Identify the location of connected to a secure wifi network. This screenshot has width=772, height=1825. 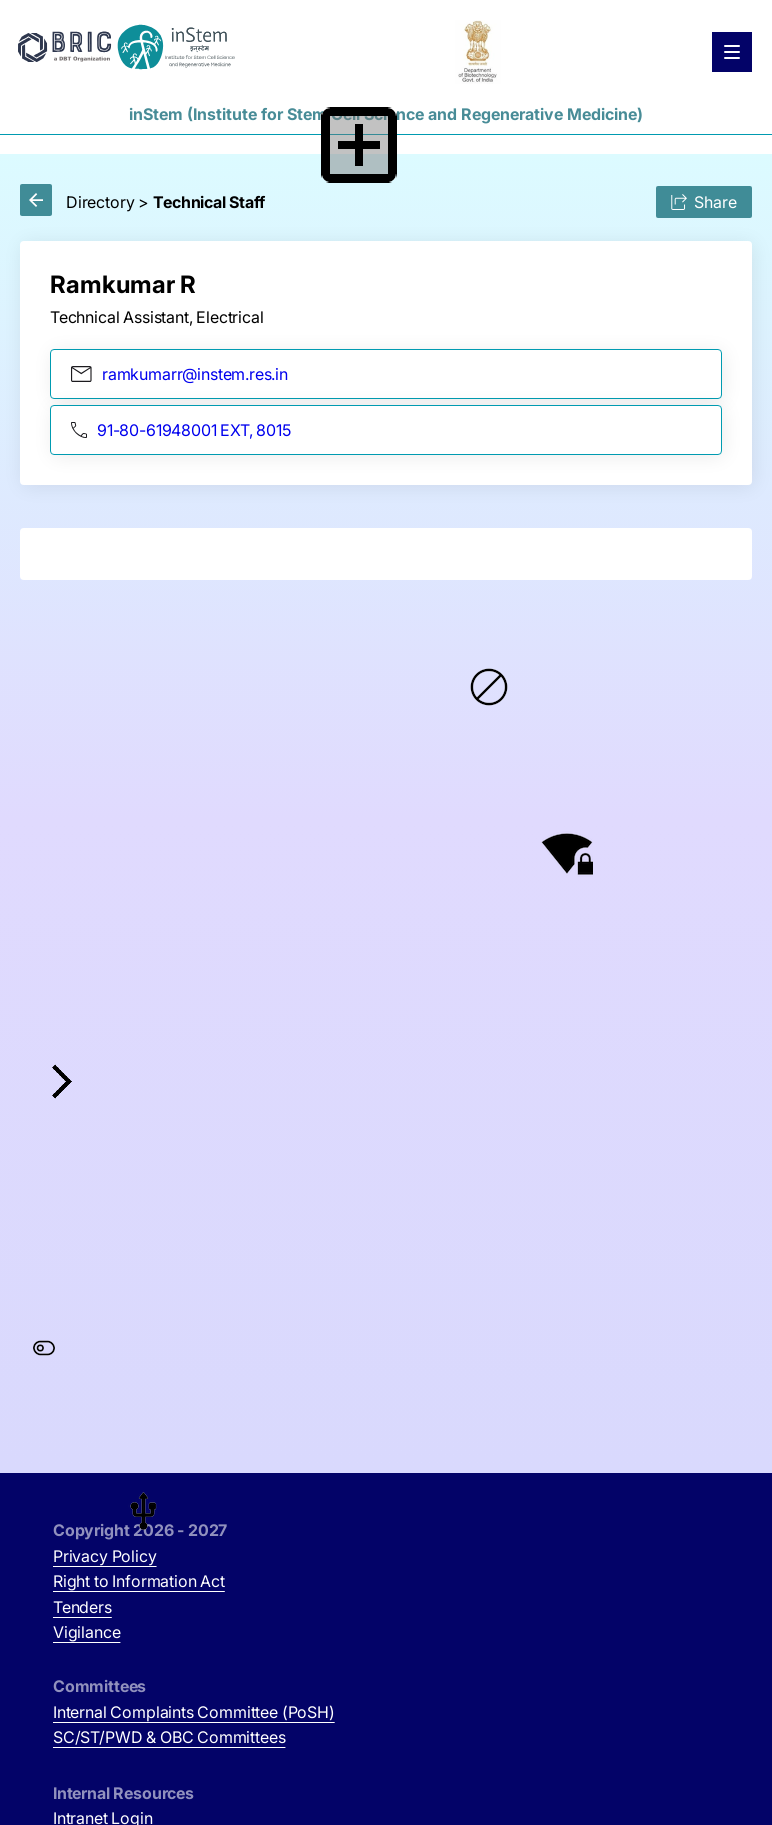
(567, 853).